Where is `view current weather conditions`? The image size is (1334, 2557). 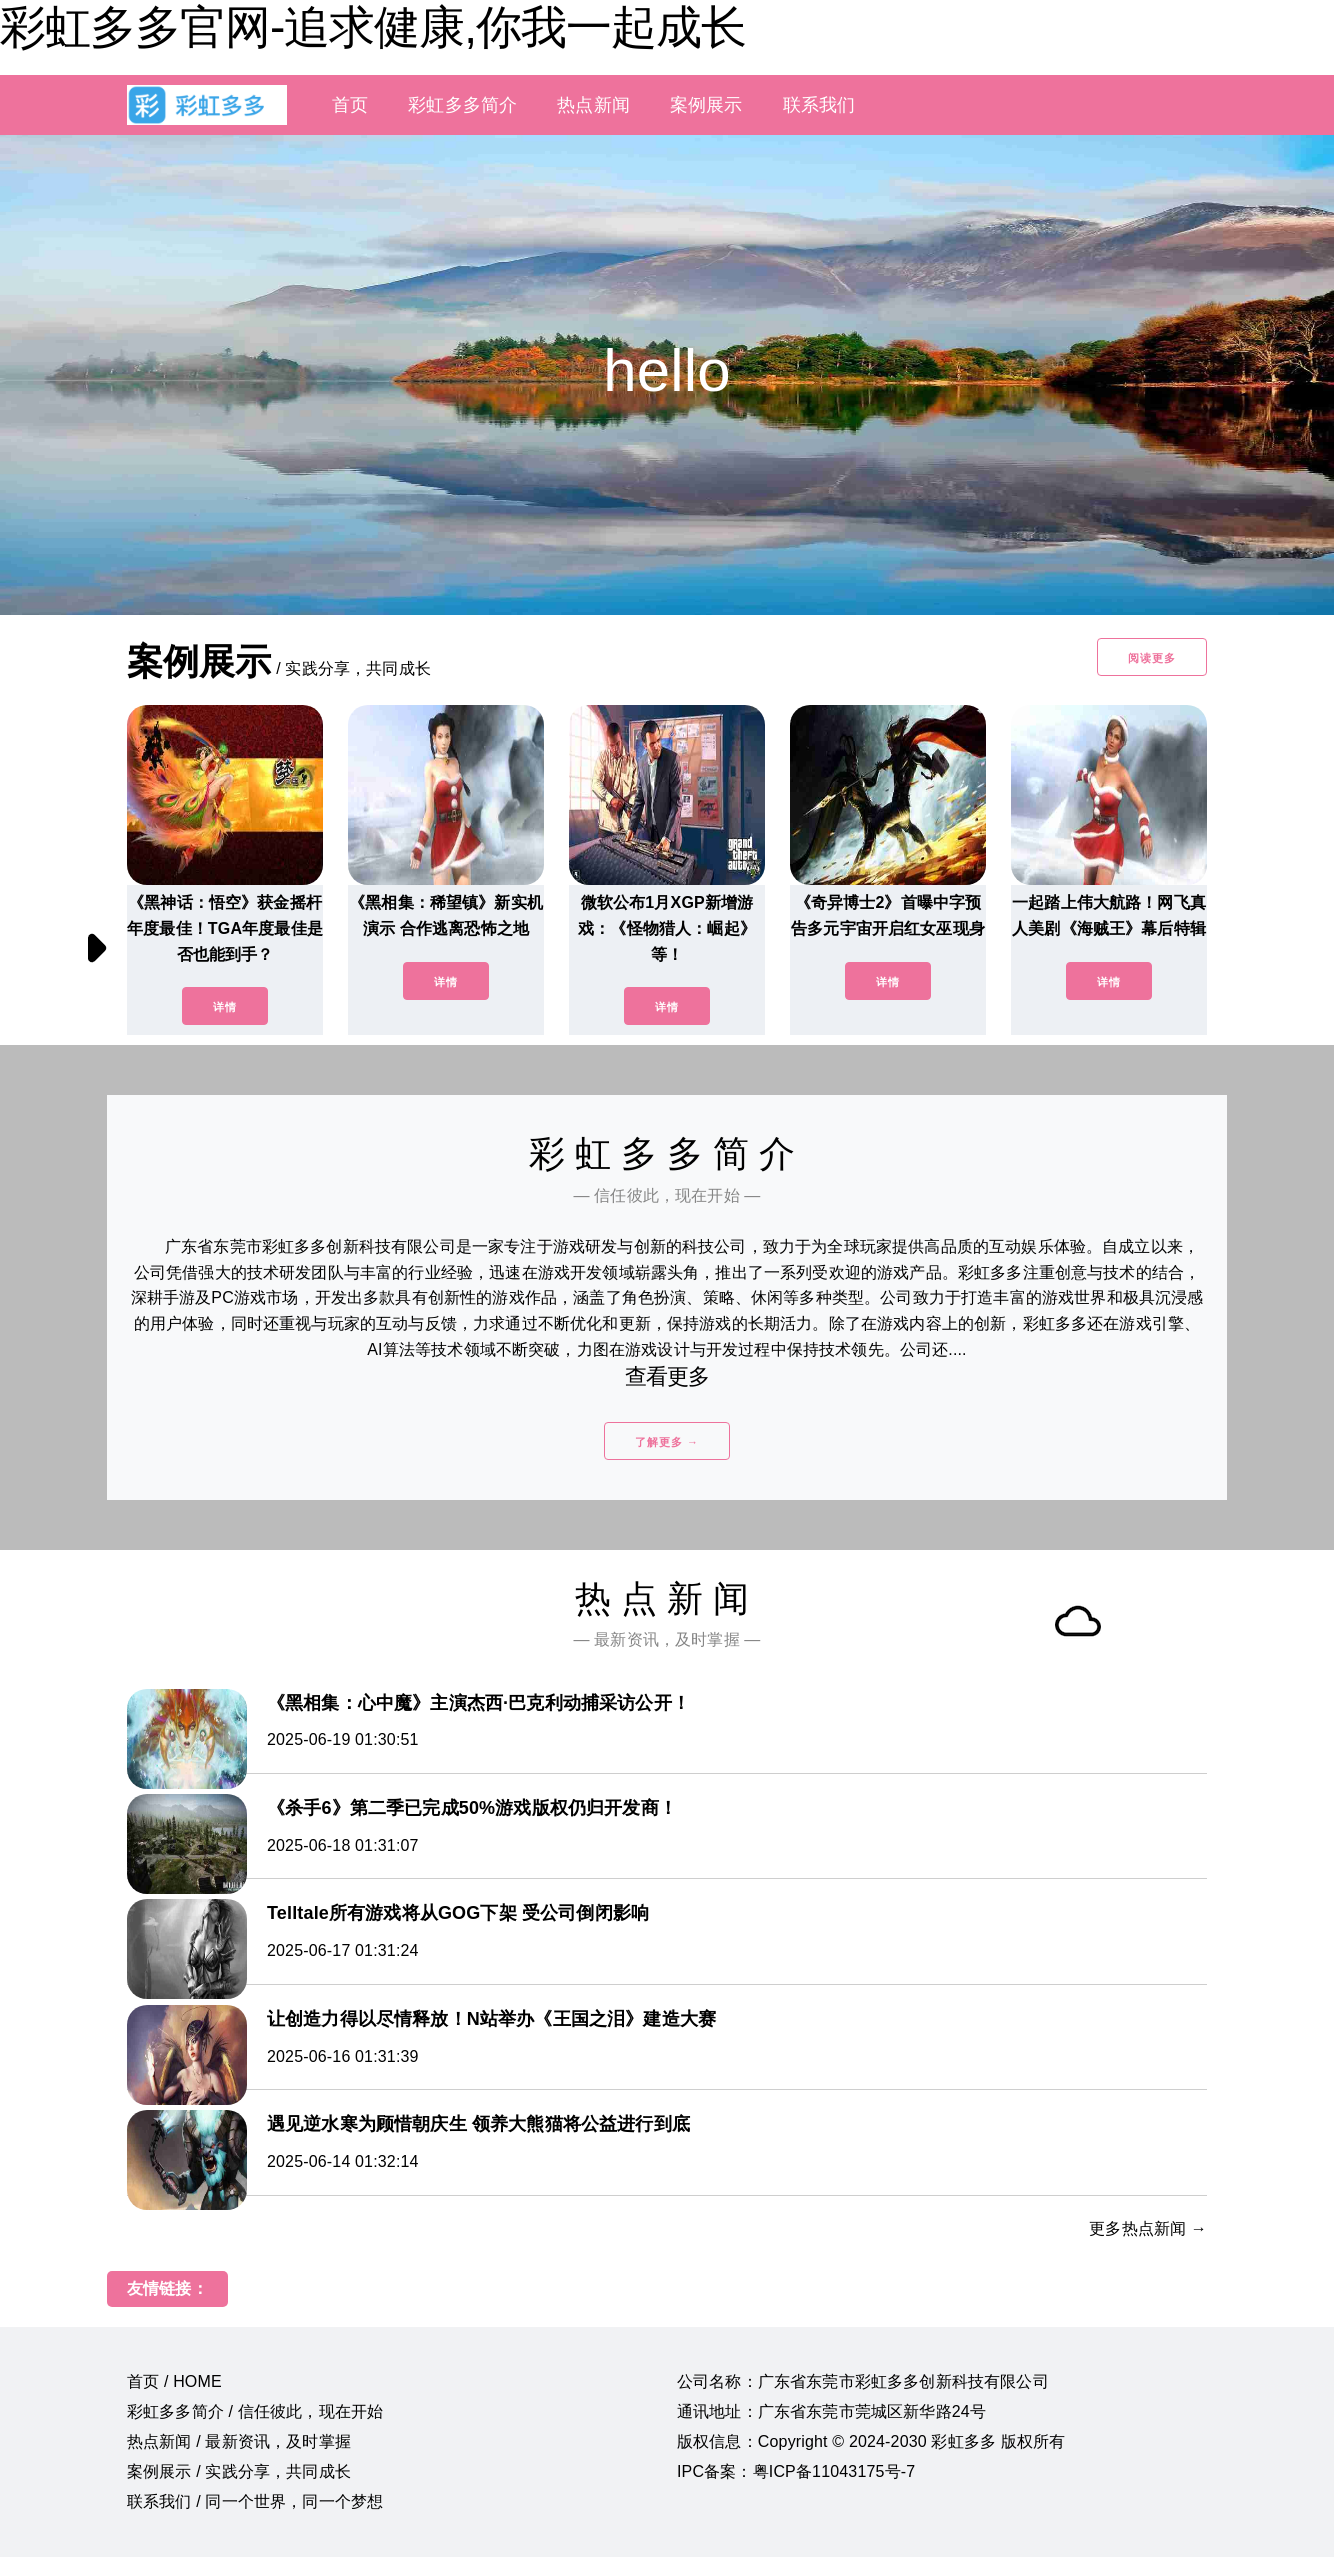
view current weather conditions is located at coordinates (1078, 1621).